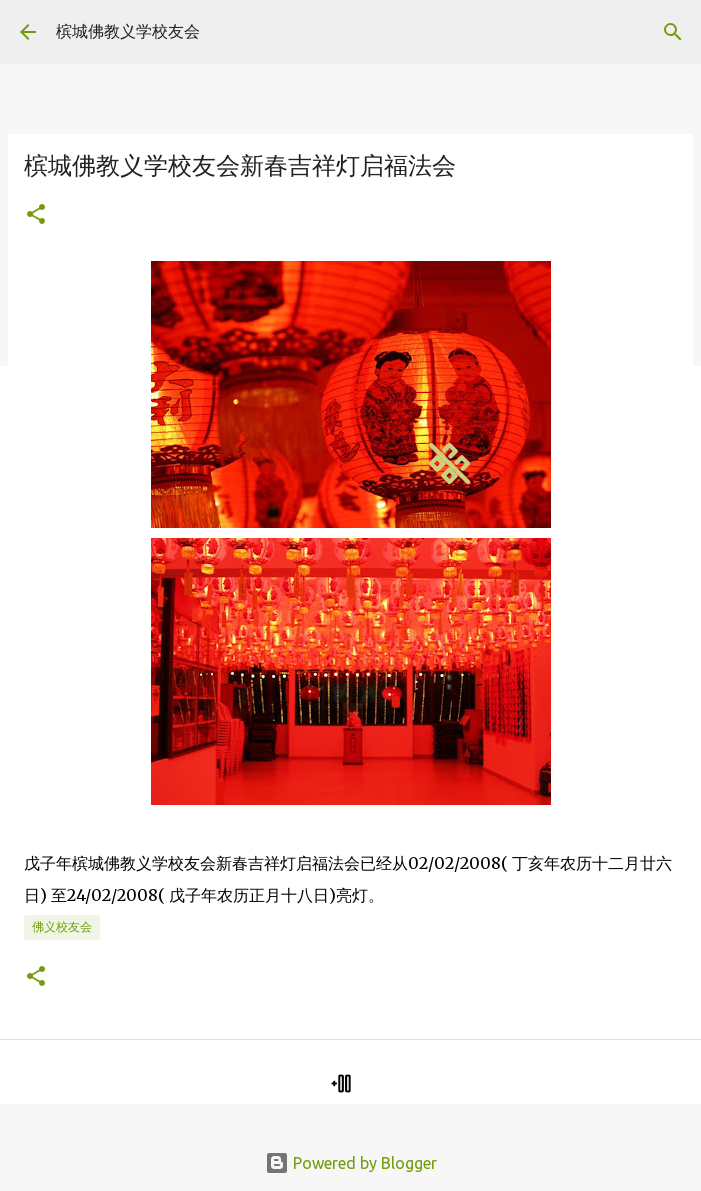 This screenshot has width=701, height=1191. What do you see at coordinates (342, 1083) in the screenshot?
I see `add a new column to the left` at bounding box center [342, 1083].